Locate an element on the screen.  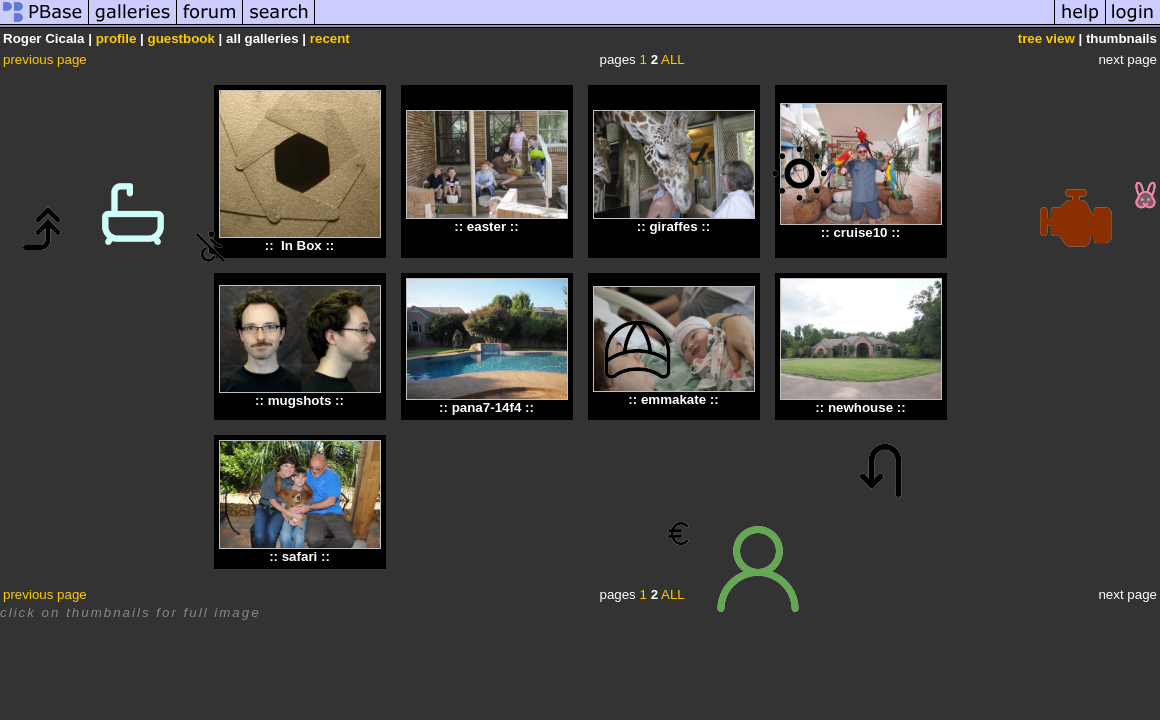
indicates euro currency or pricing is located at coordinates (679, 533).